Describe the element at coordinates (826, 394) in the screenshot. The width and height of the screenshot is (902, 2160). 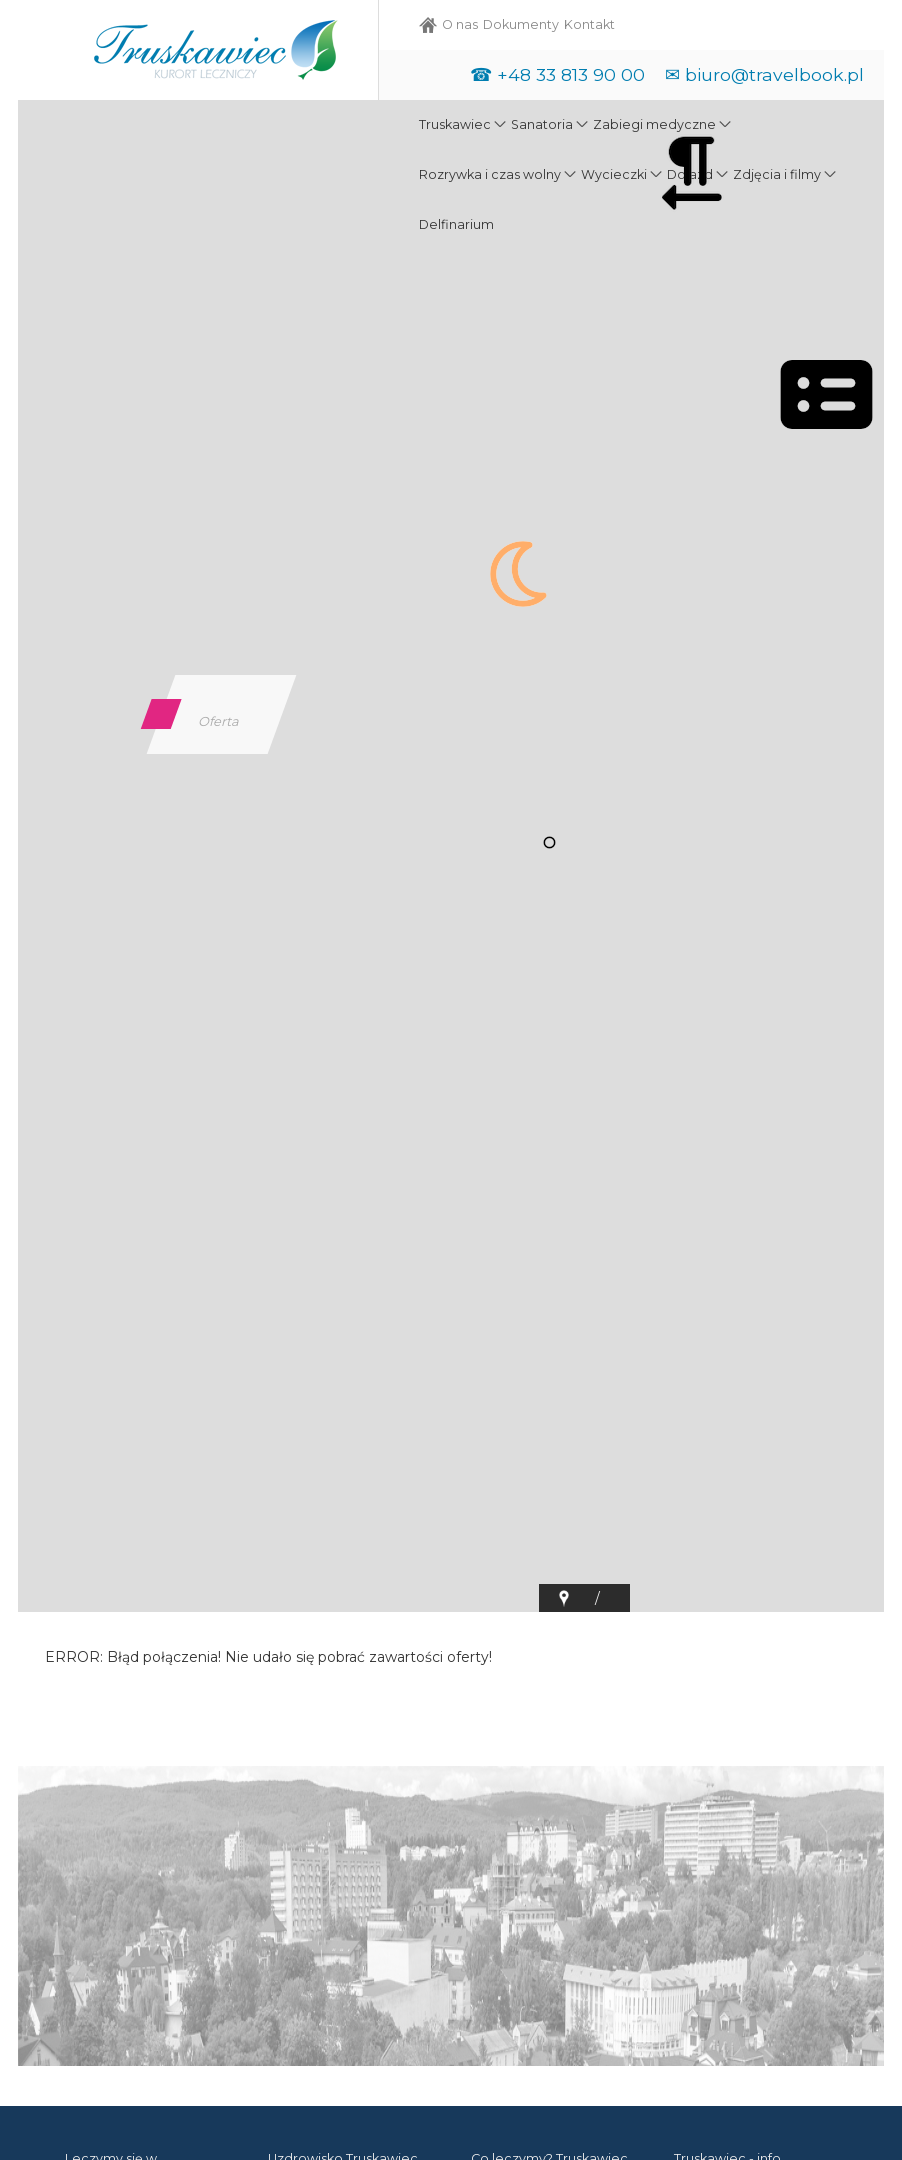
I see `view list details or summary` at that location.